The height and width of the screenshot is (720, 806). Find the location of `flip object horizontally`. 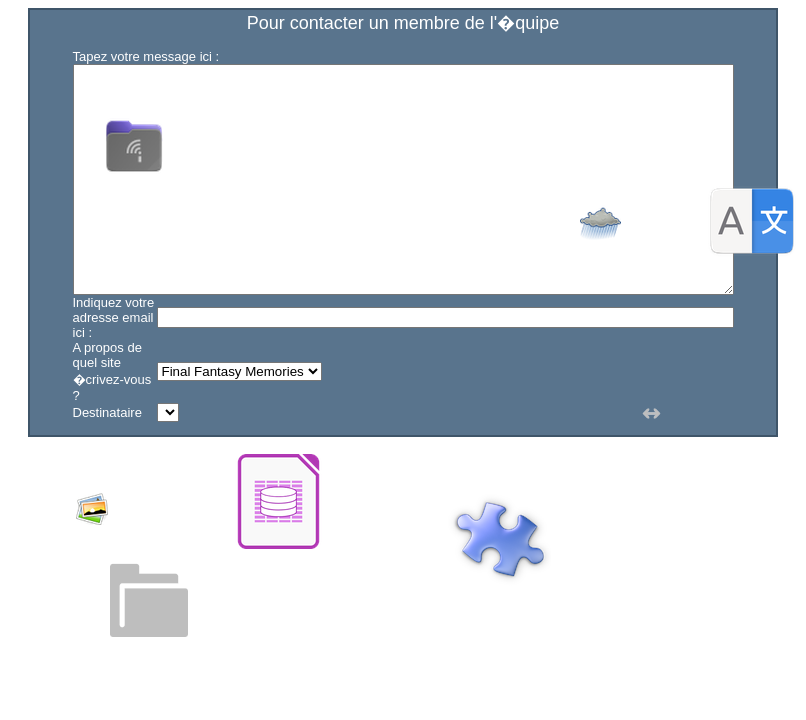

flip object horizontally is located at coordinates (651, 413).